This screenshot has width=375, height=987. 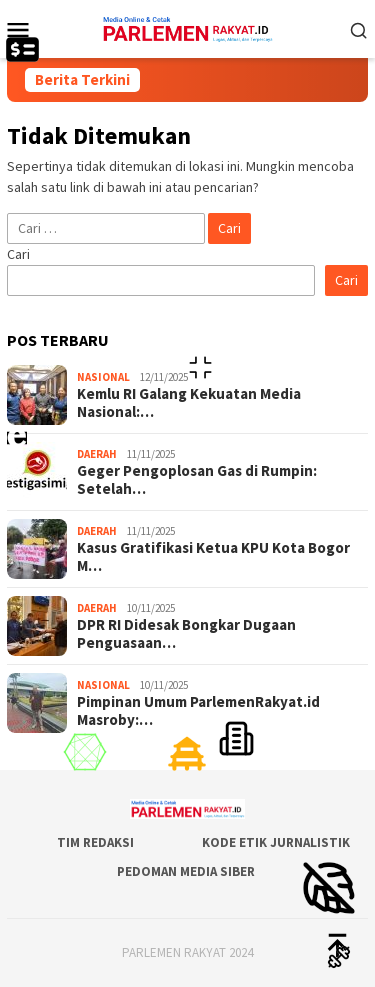 What do you see at coordinates (329, 888) in the screenshot?
I see `disable hop or jump animation` at bounding box center [329, 888].